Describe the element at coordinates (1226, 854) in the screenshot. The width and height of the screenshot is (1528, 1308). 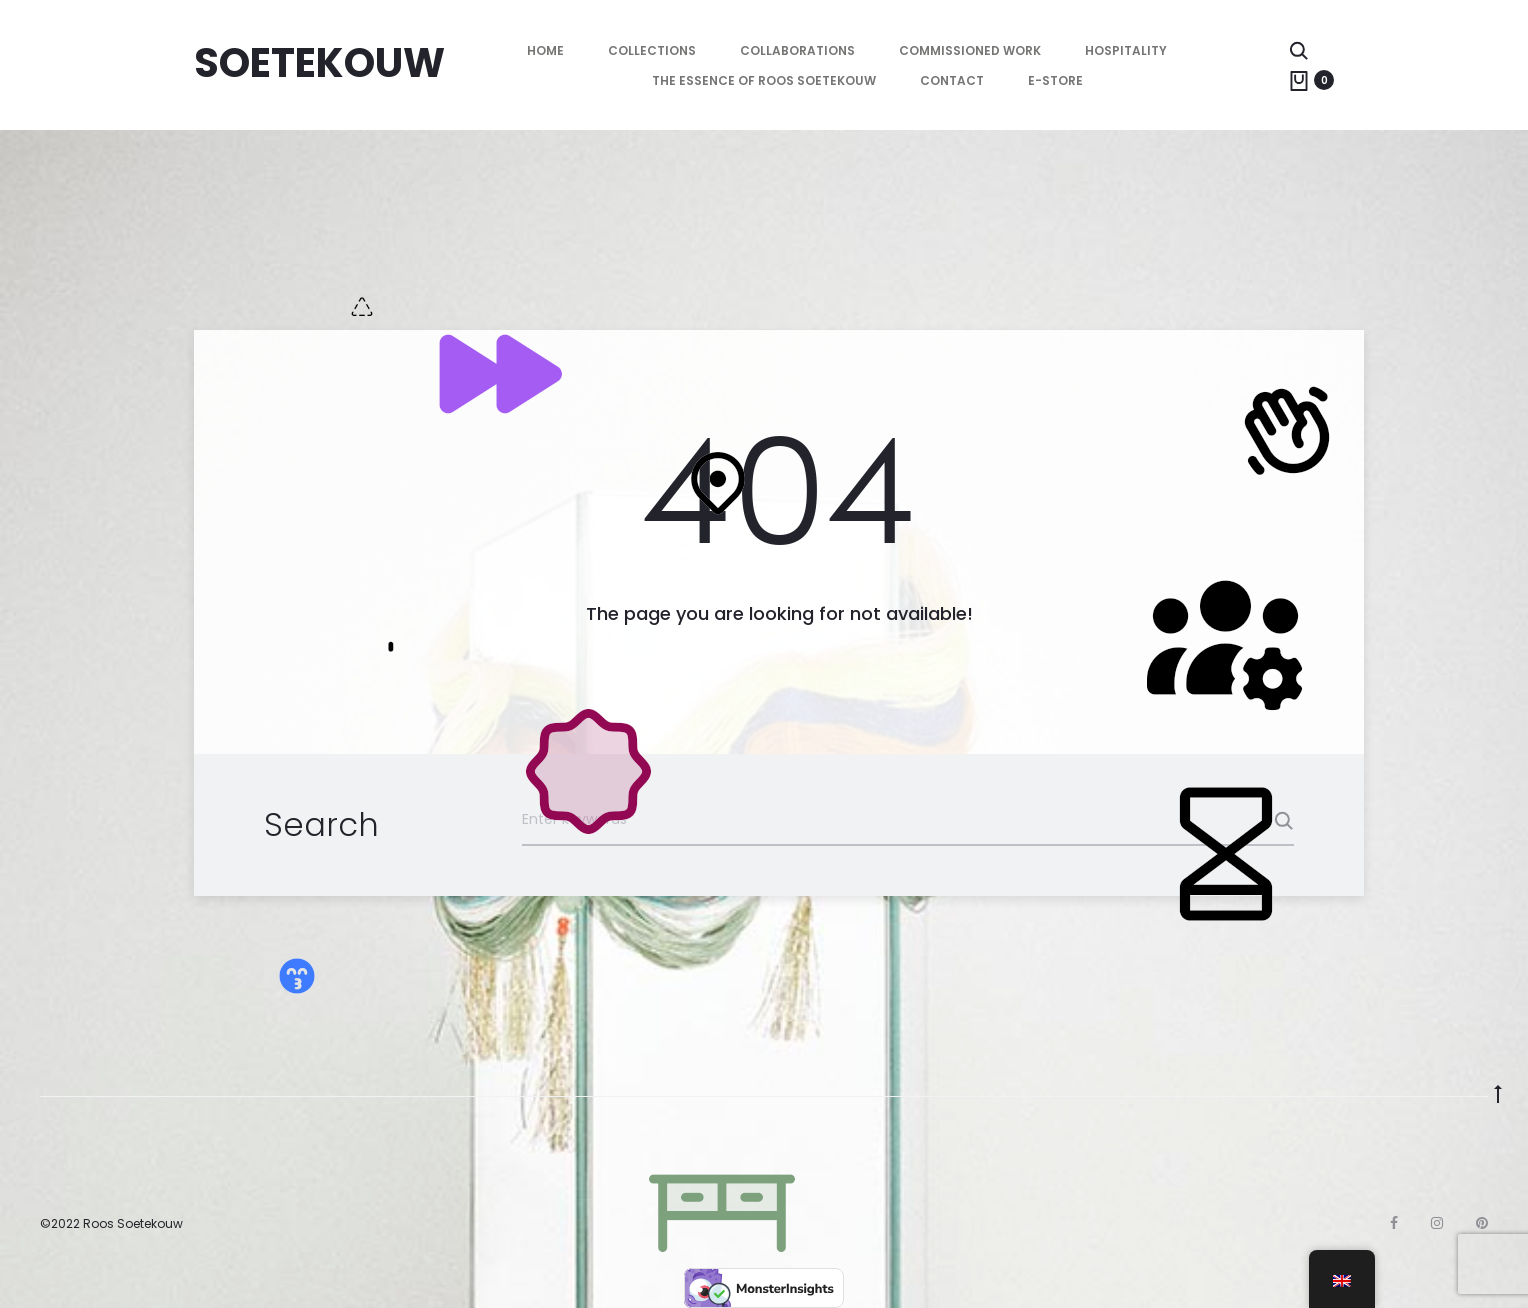
I see `indicates time is running low` at that location.